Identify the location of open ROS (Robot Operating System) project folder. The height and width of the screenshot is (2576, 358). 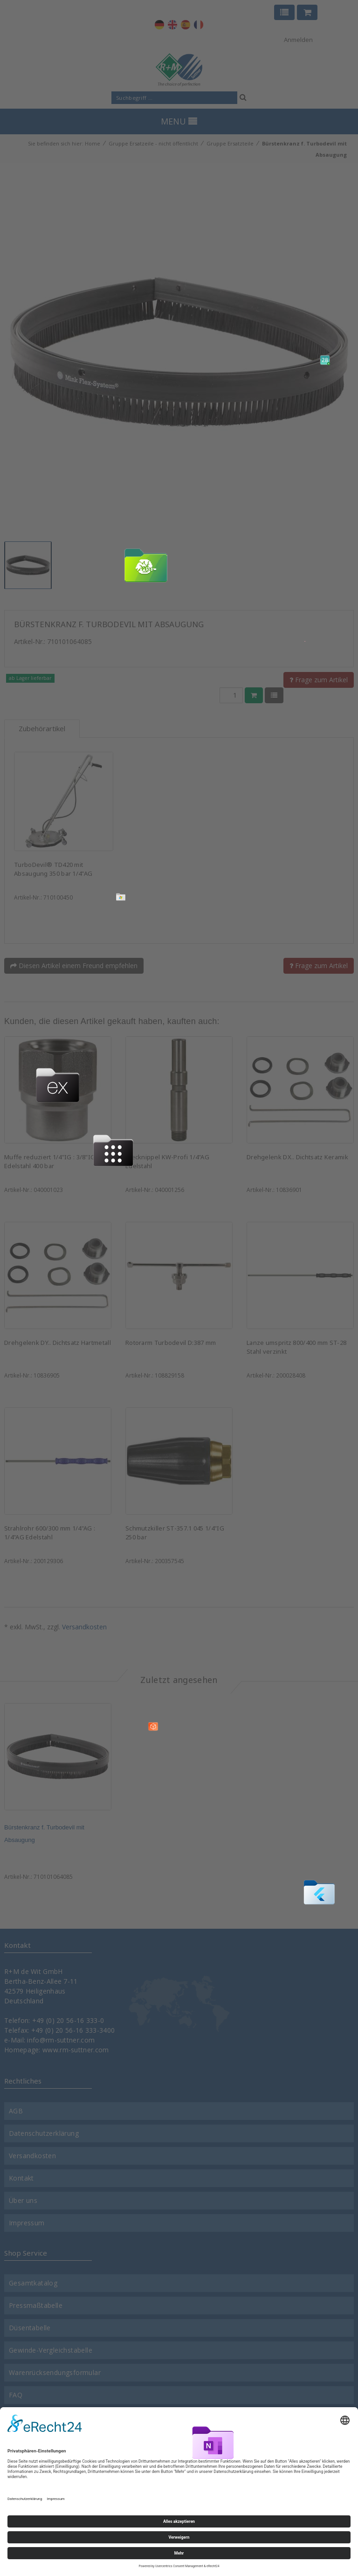
(113, 1151).